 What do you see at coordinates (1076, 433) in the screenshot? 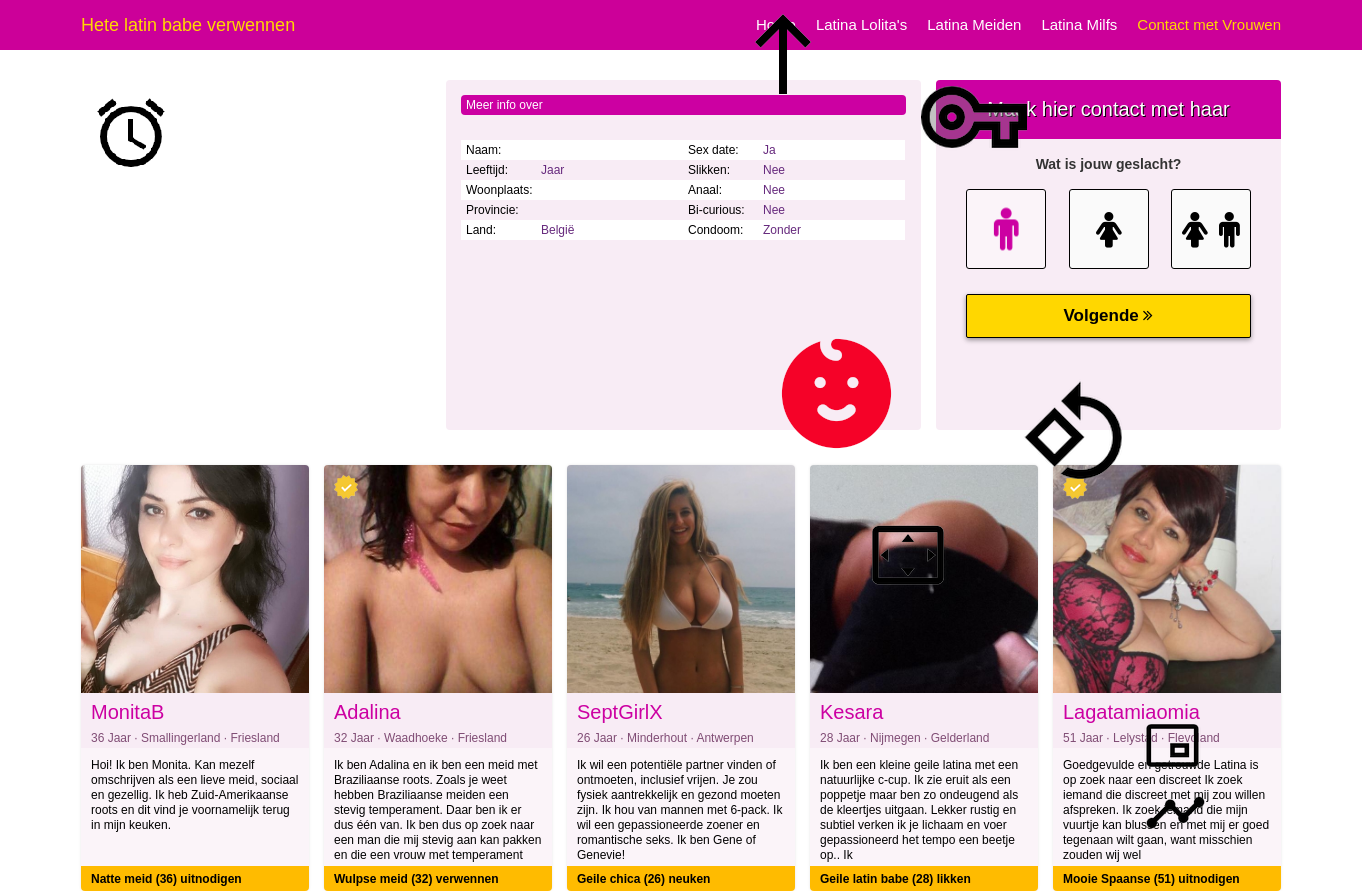
I see `rotate image 90 degrees counterclockwise` at bounding box center [1076, 433].